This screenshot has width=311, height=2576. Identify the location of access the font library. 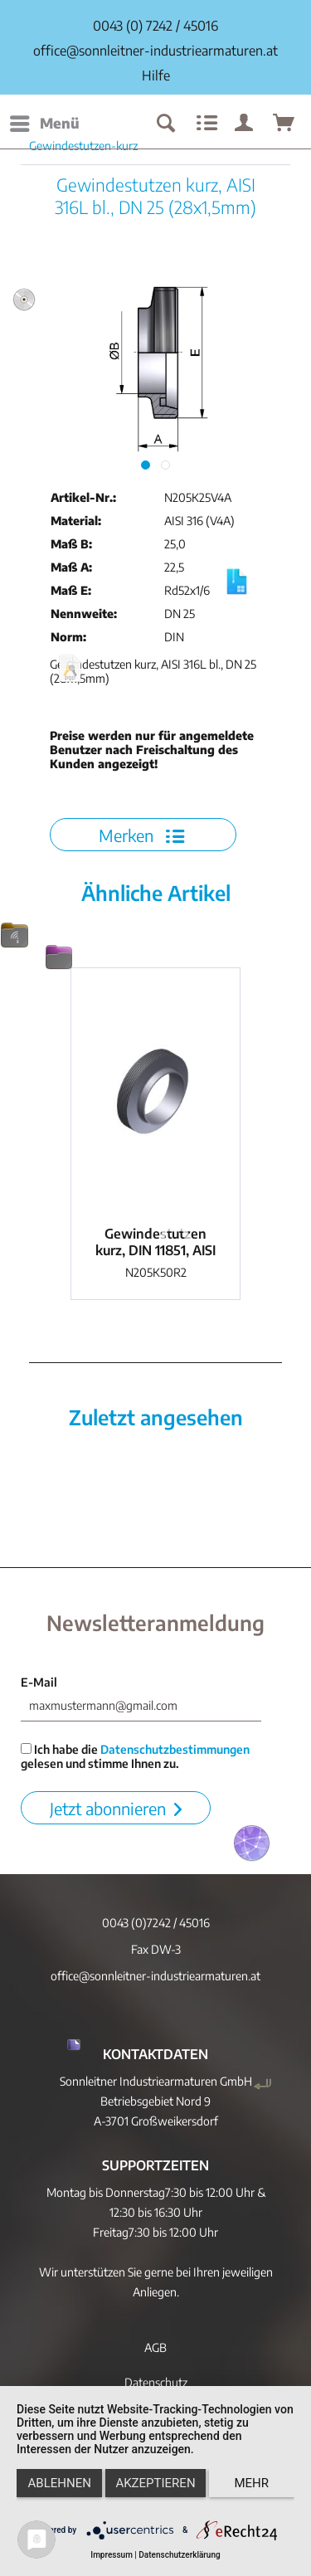
(175, 1223).